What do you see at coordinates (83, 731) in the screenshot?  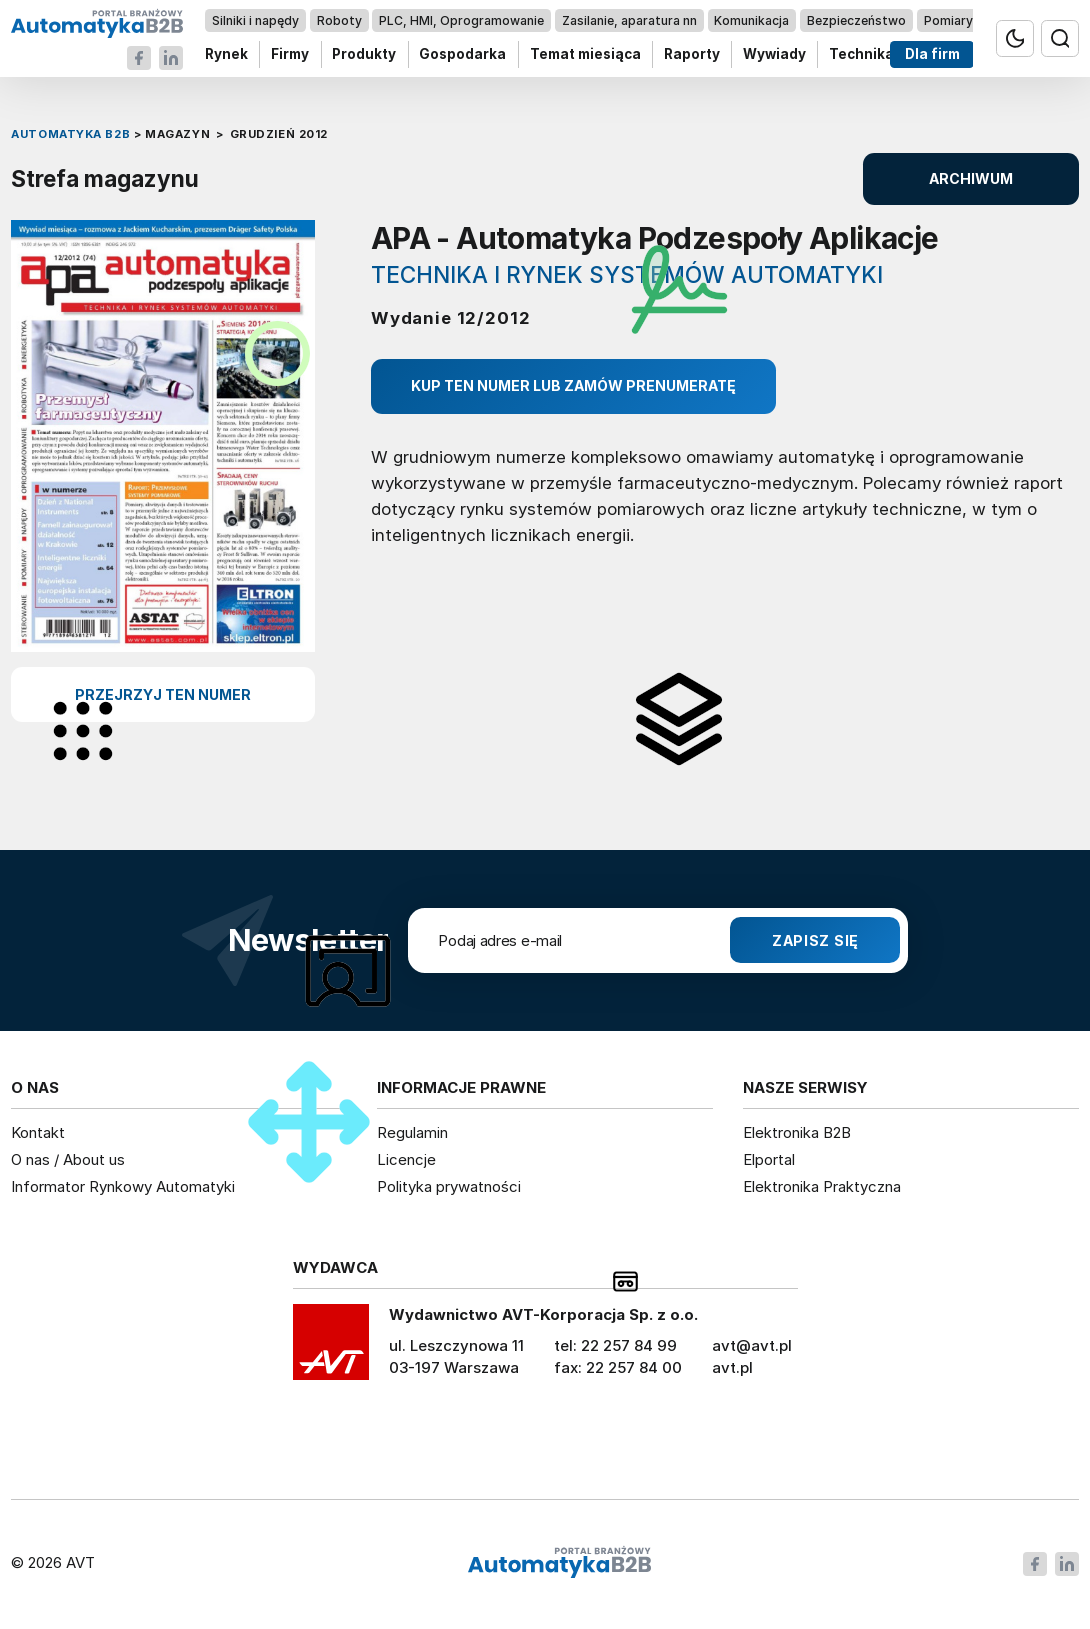 I see `drag to rearrange items` at bounding box center [83, 731].